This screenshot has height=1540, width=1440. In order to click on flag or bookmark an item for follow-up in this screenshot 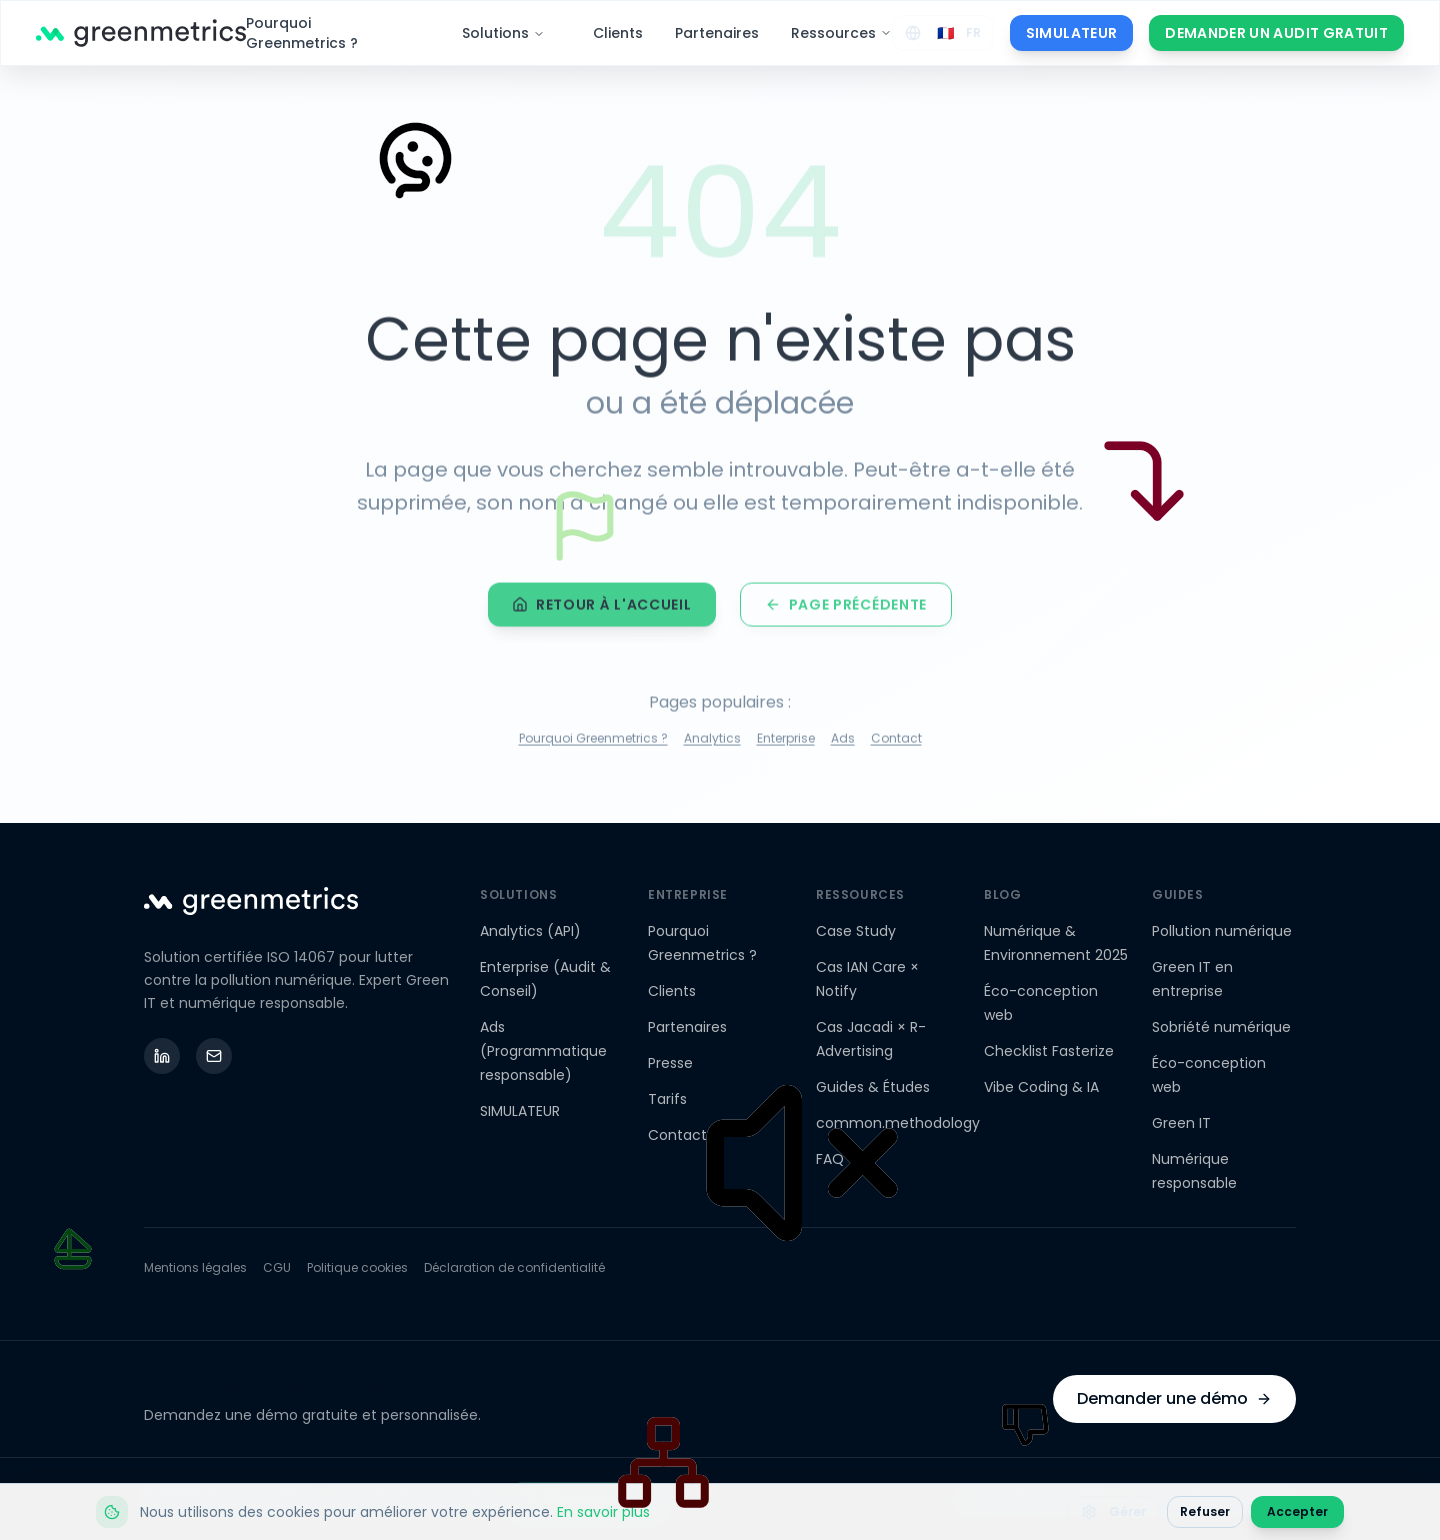, I will do `click(585, 526)`.